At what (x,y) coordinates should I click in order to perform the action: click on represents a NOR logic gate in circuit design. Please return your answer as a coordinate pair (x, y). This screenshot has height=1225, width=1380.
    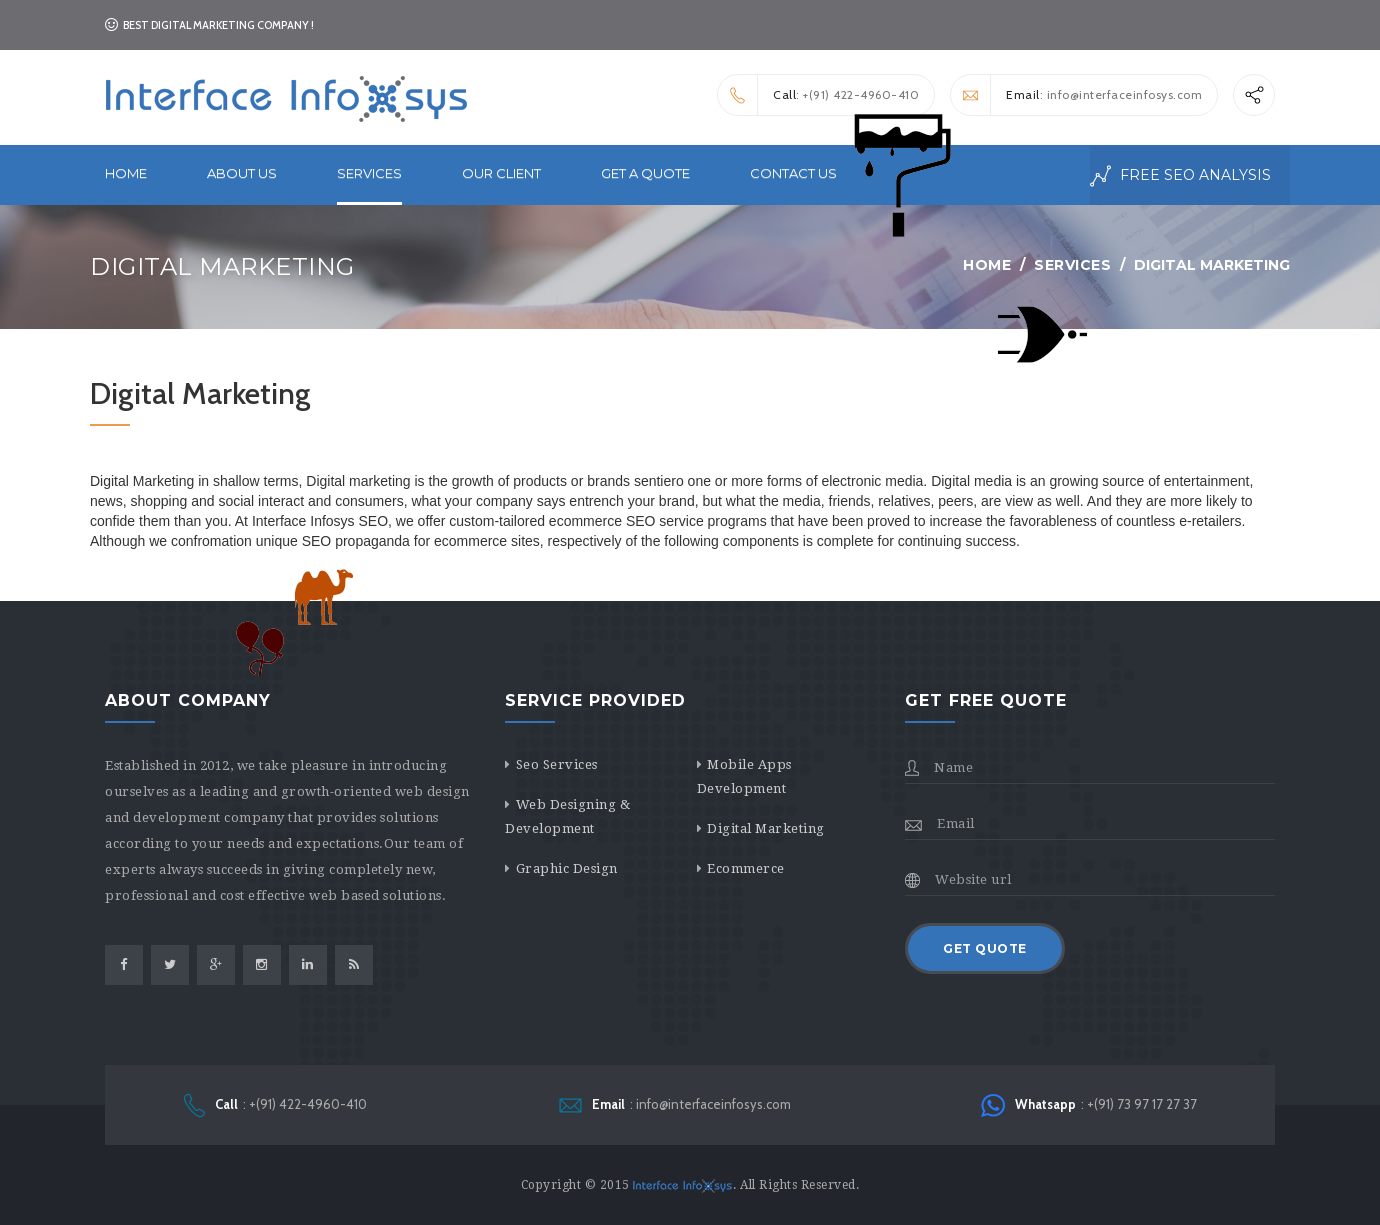
    Looking at the image, I should click on (1042, 334).